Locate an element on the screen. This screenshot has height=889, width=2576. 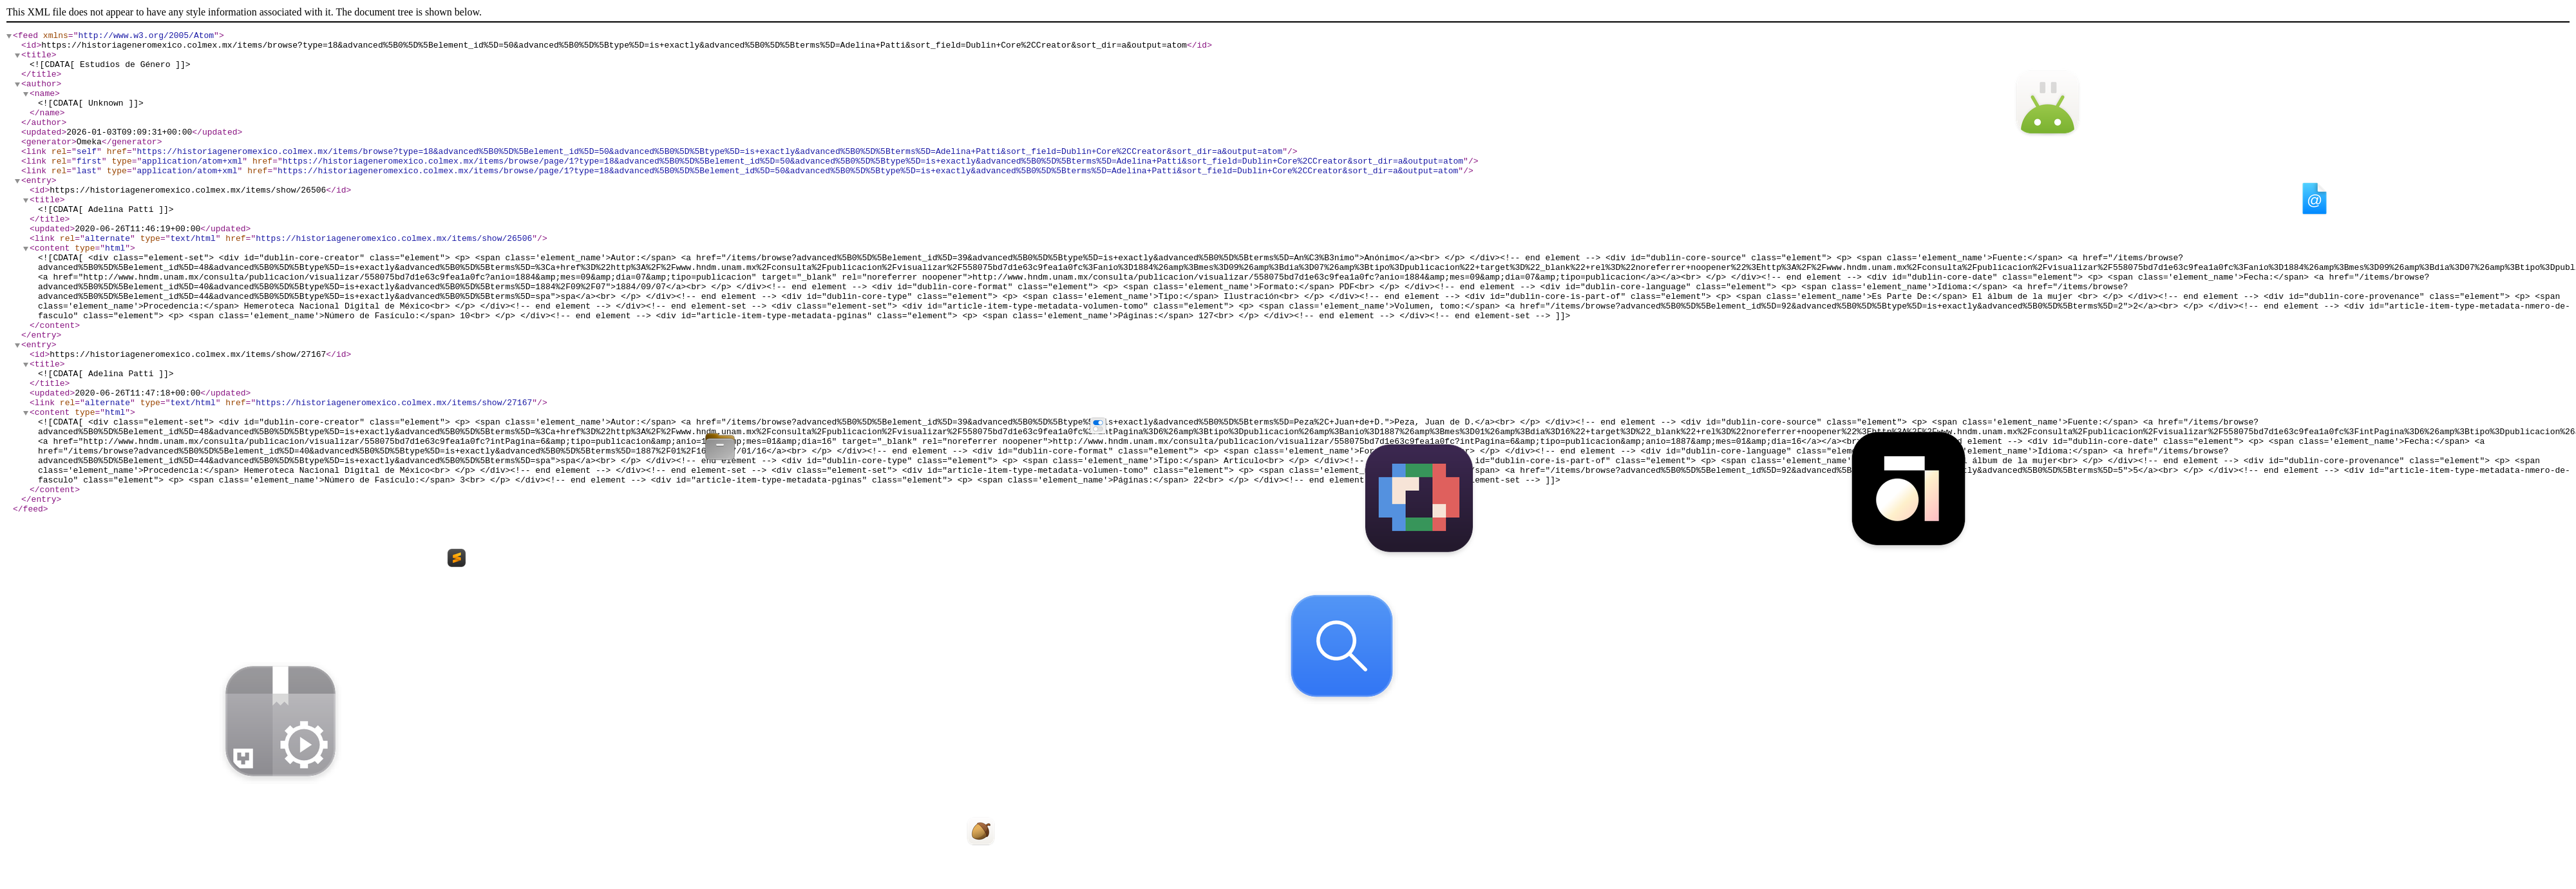
address book or contacts file is located at coordinates (2315, 199).